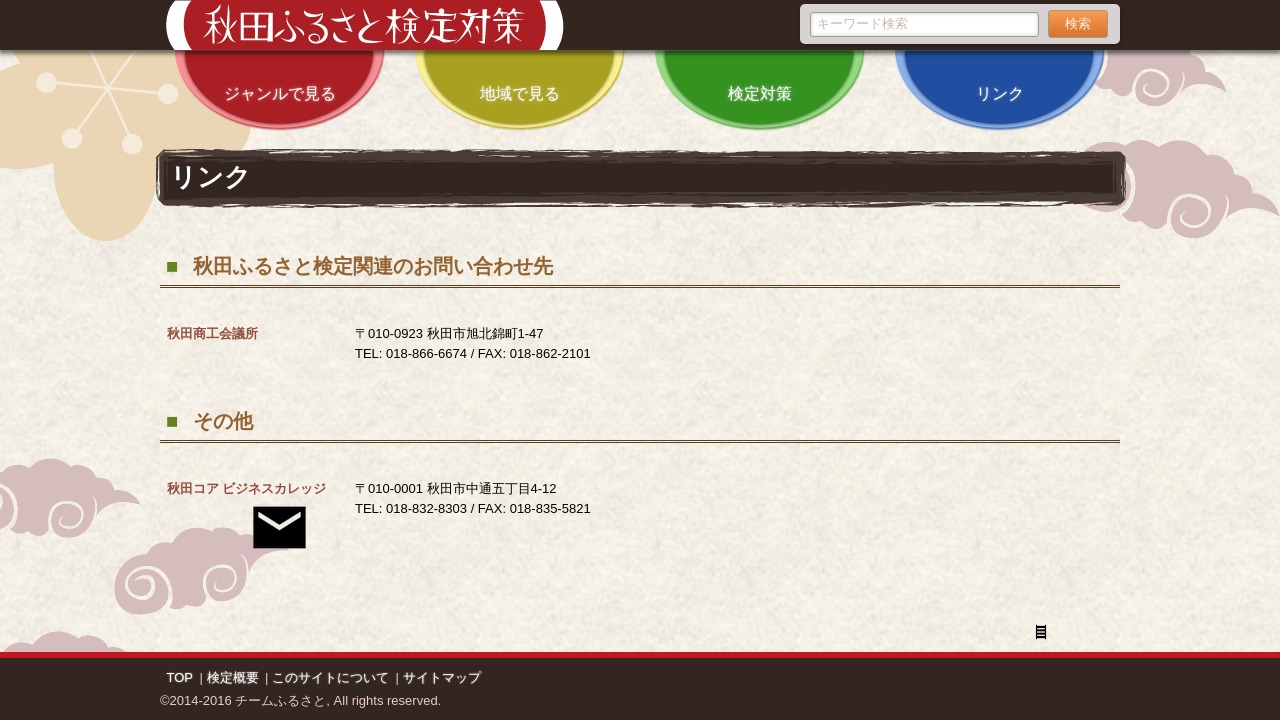  I want to click on mark message as unread, so click(279, 527).